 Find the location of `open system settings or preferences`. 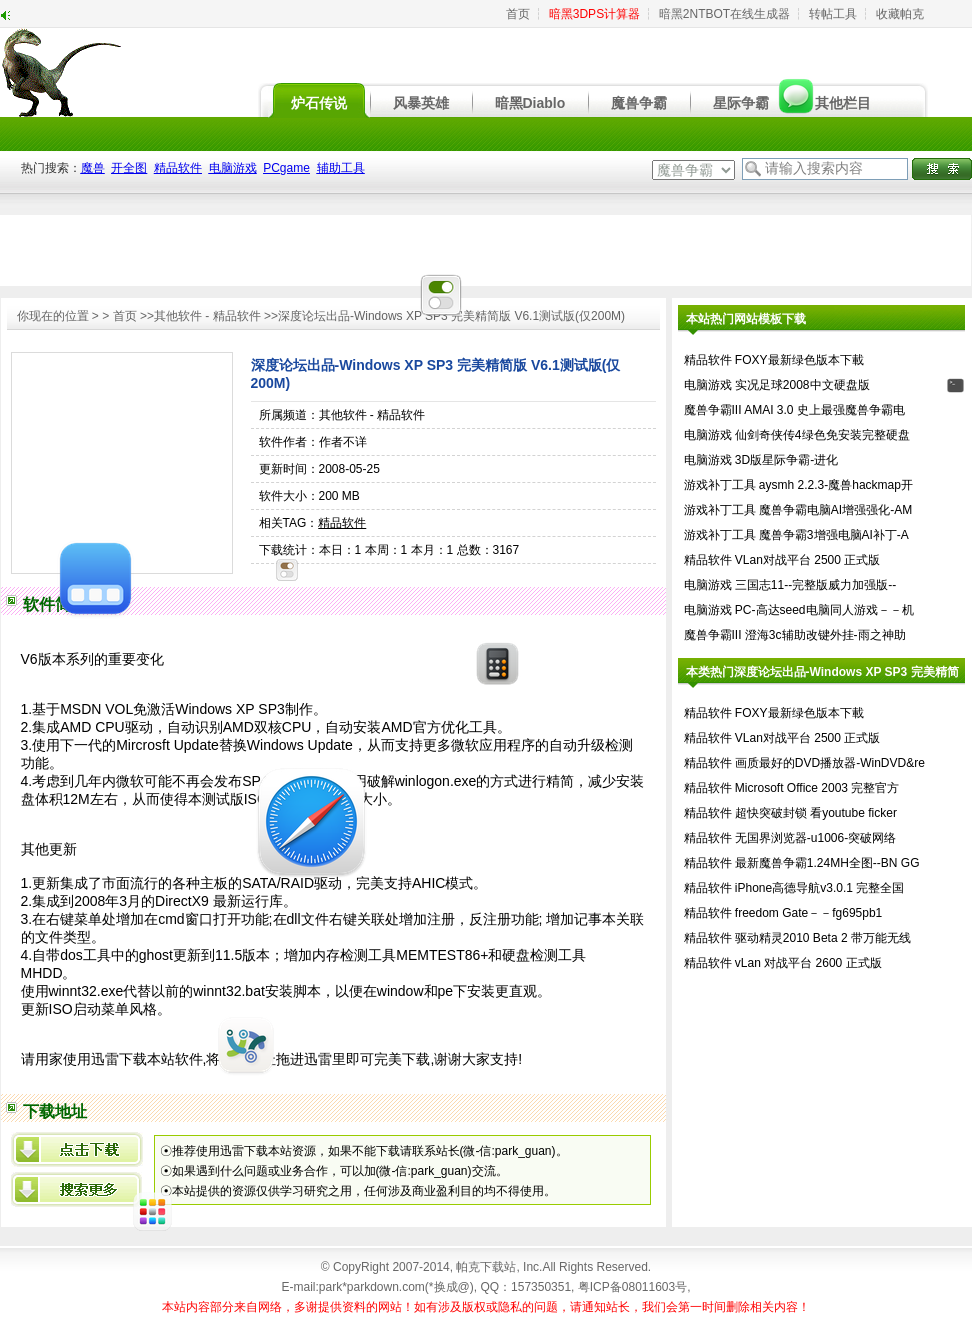

open system settings or preferences is located at coordinates (441, 295).